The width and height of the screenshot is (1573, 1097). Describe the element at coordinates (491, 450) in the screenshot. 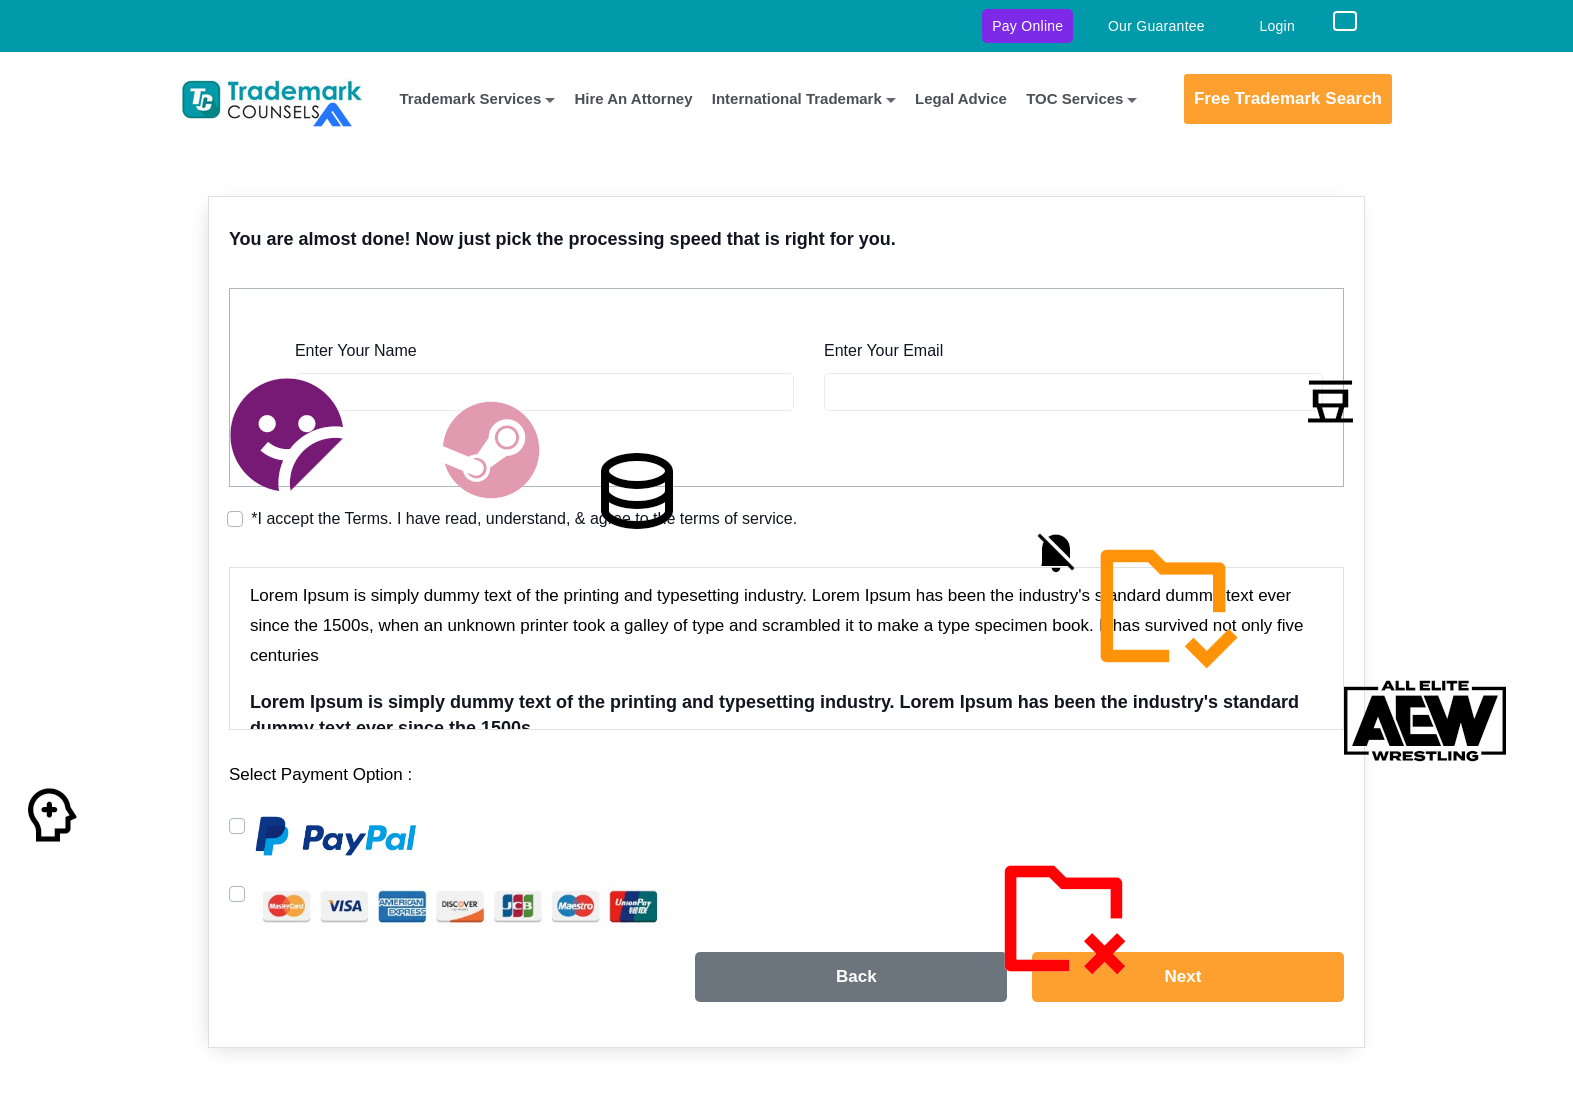

I see `open Steam gaming platform` at that location.